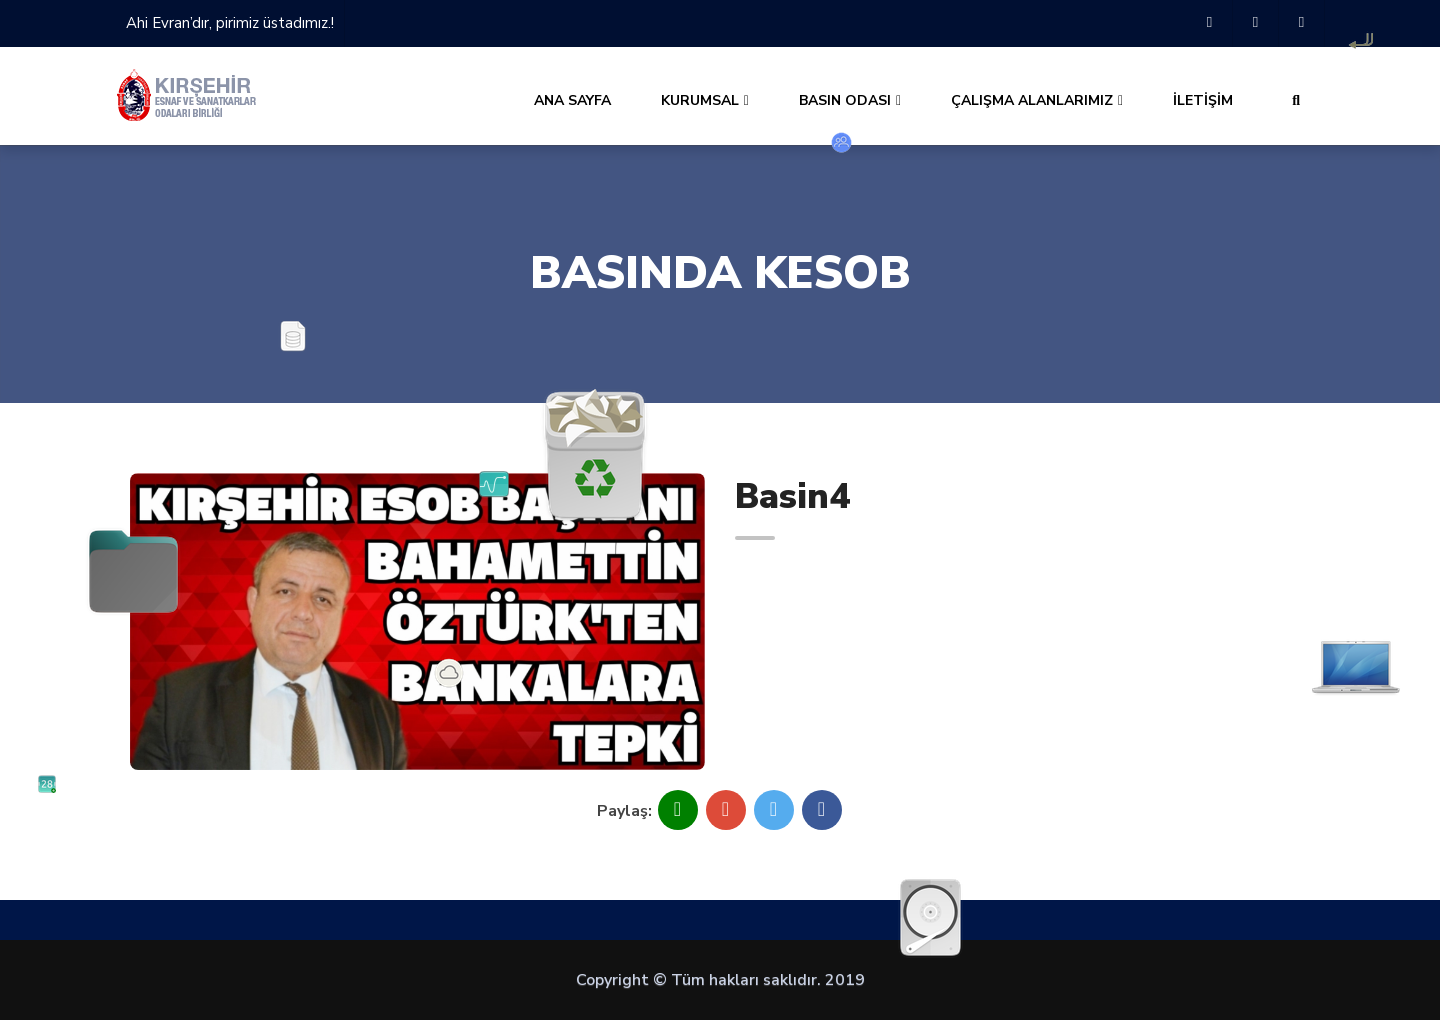  What do you see at coordinates (841, 142) in the screenshot?
I see `switch to a different user account` at bounding box center [841, 142].